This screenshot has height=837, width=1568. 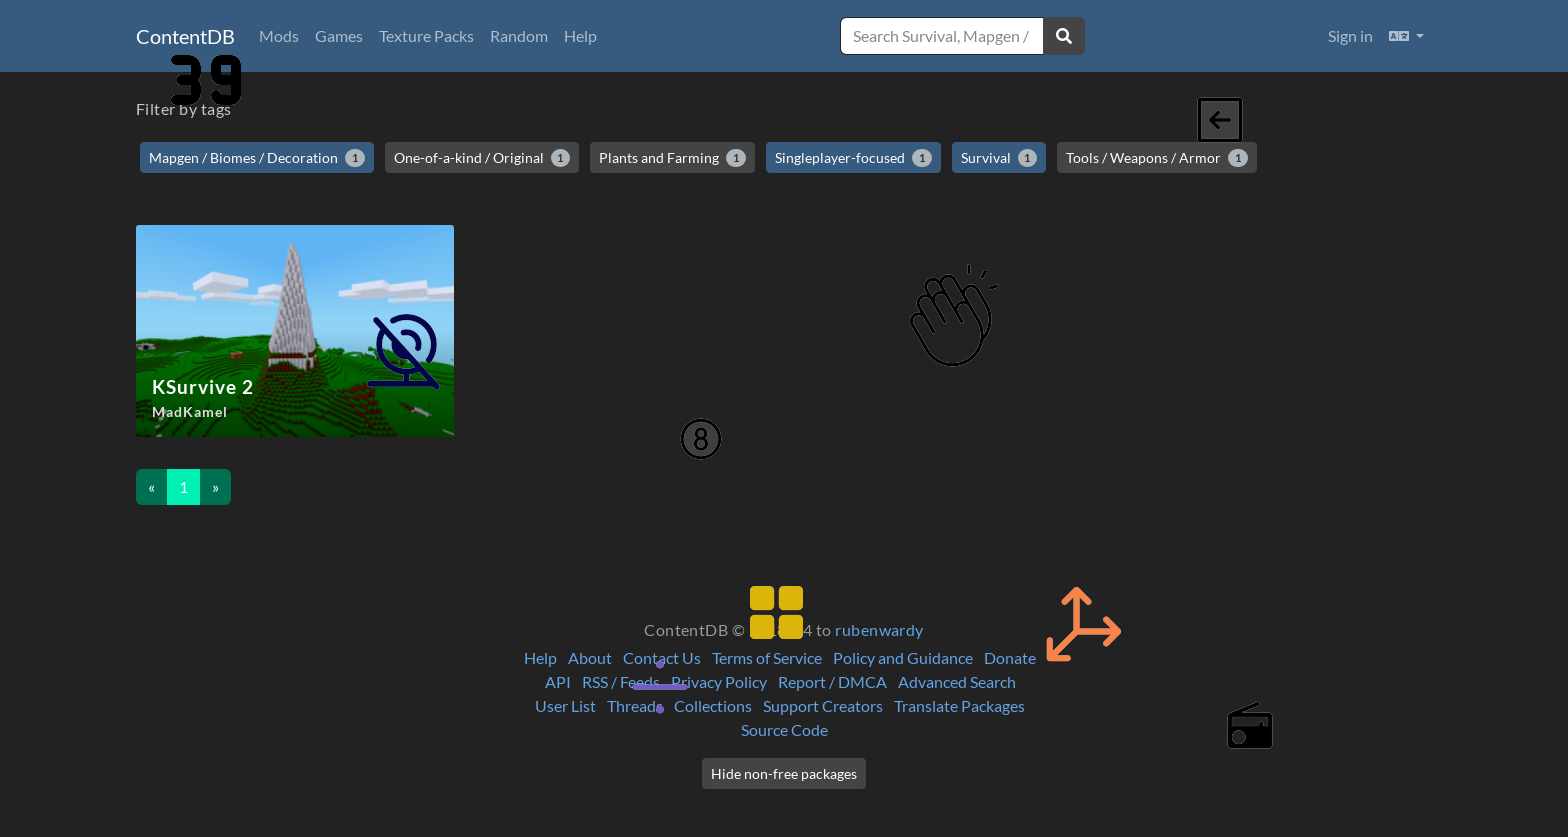 What do you see at coordinates (1250, 726) in the screenshot?
I see `open radio or audio streaming` at bounding box center [1250, 726].